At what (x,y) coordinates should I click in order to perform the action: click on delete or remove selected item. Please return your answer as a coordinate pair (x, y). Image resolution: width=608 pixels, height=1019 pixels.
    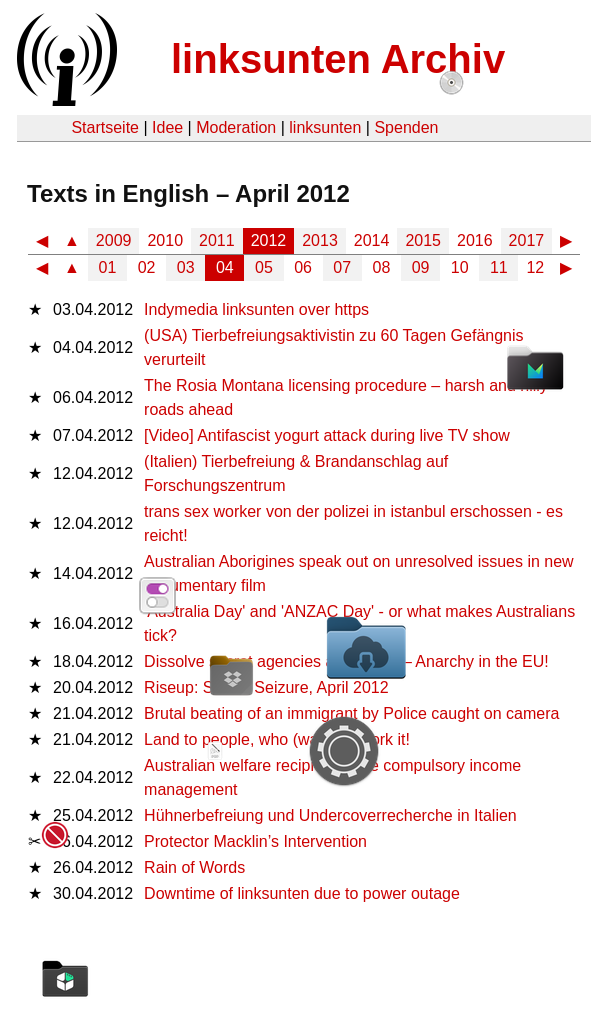
    Looking at the image, I should click on (55, 835).